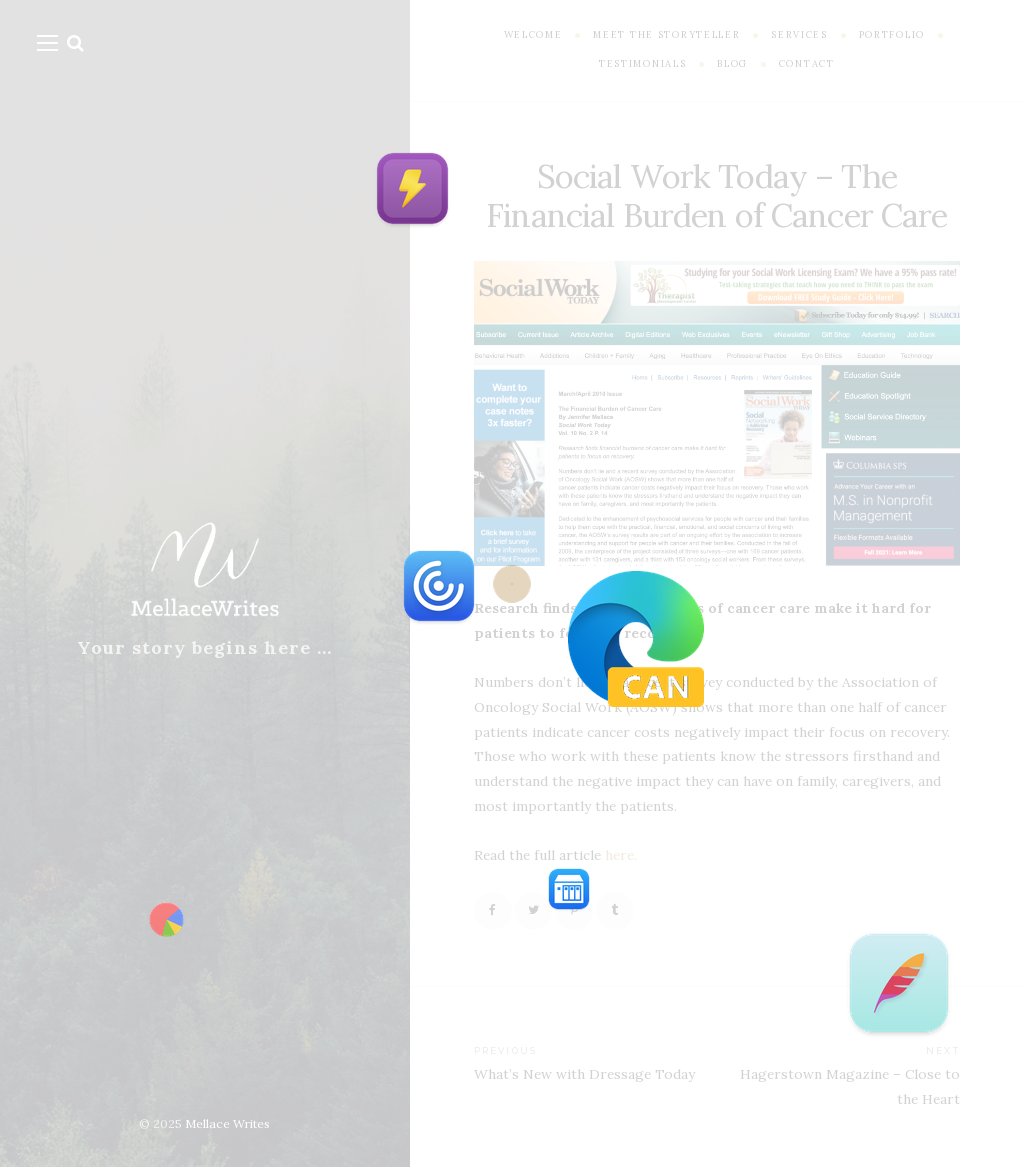 The image size is (1024, 1167). Describe the element at coordinates (439, 586) in the screenshot. I see `open the receiver app` at that location.